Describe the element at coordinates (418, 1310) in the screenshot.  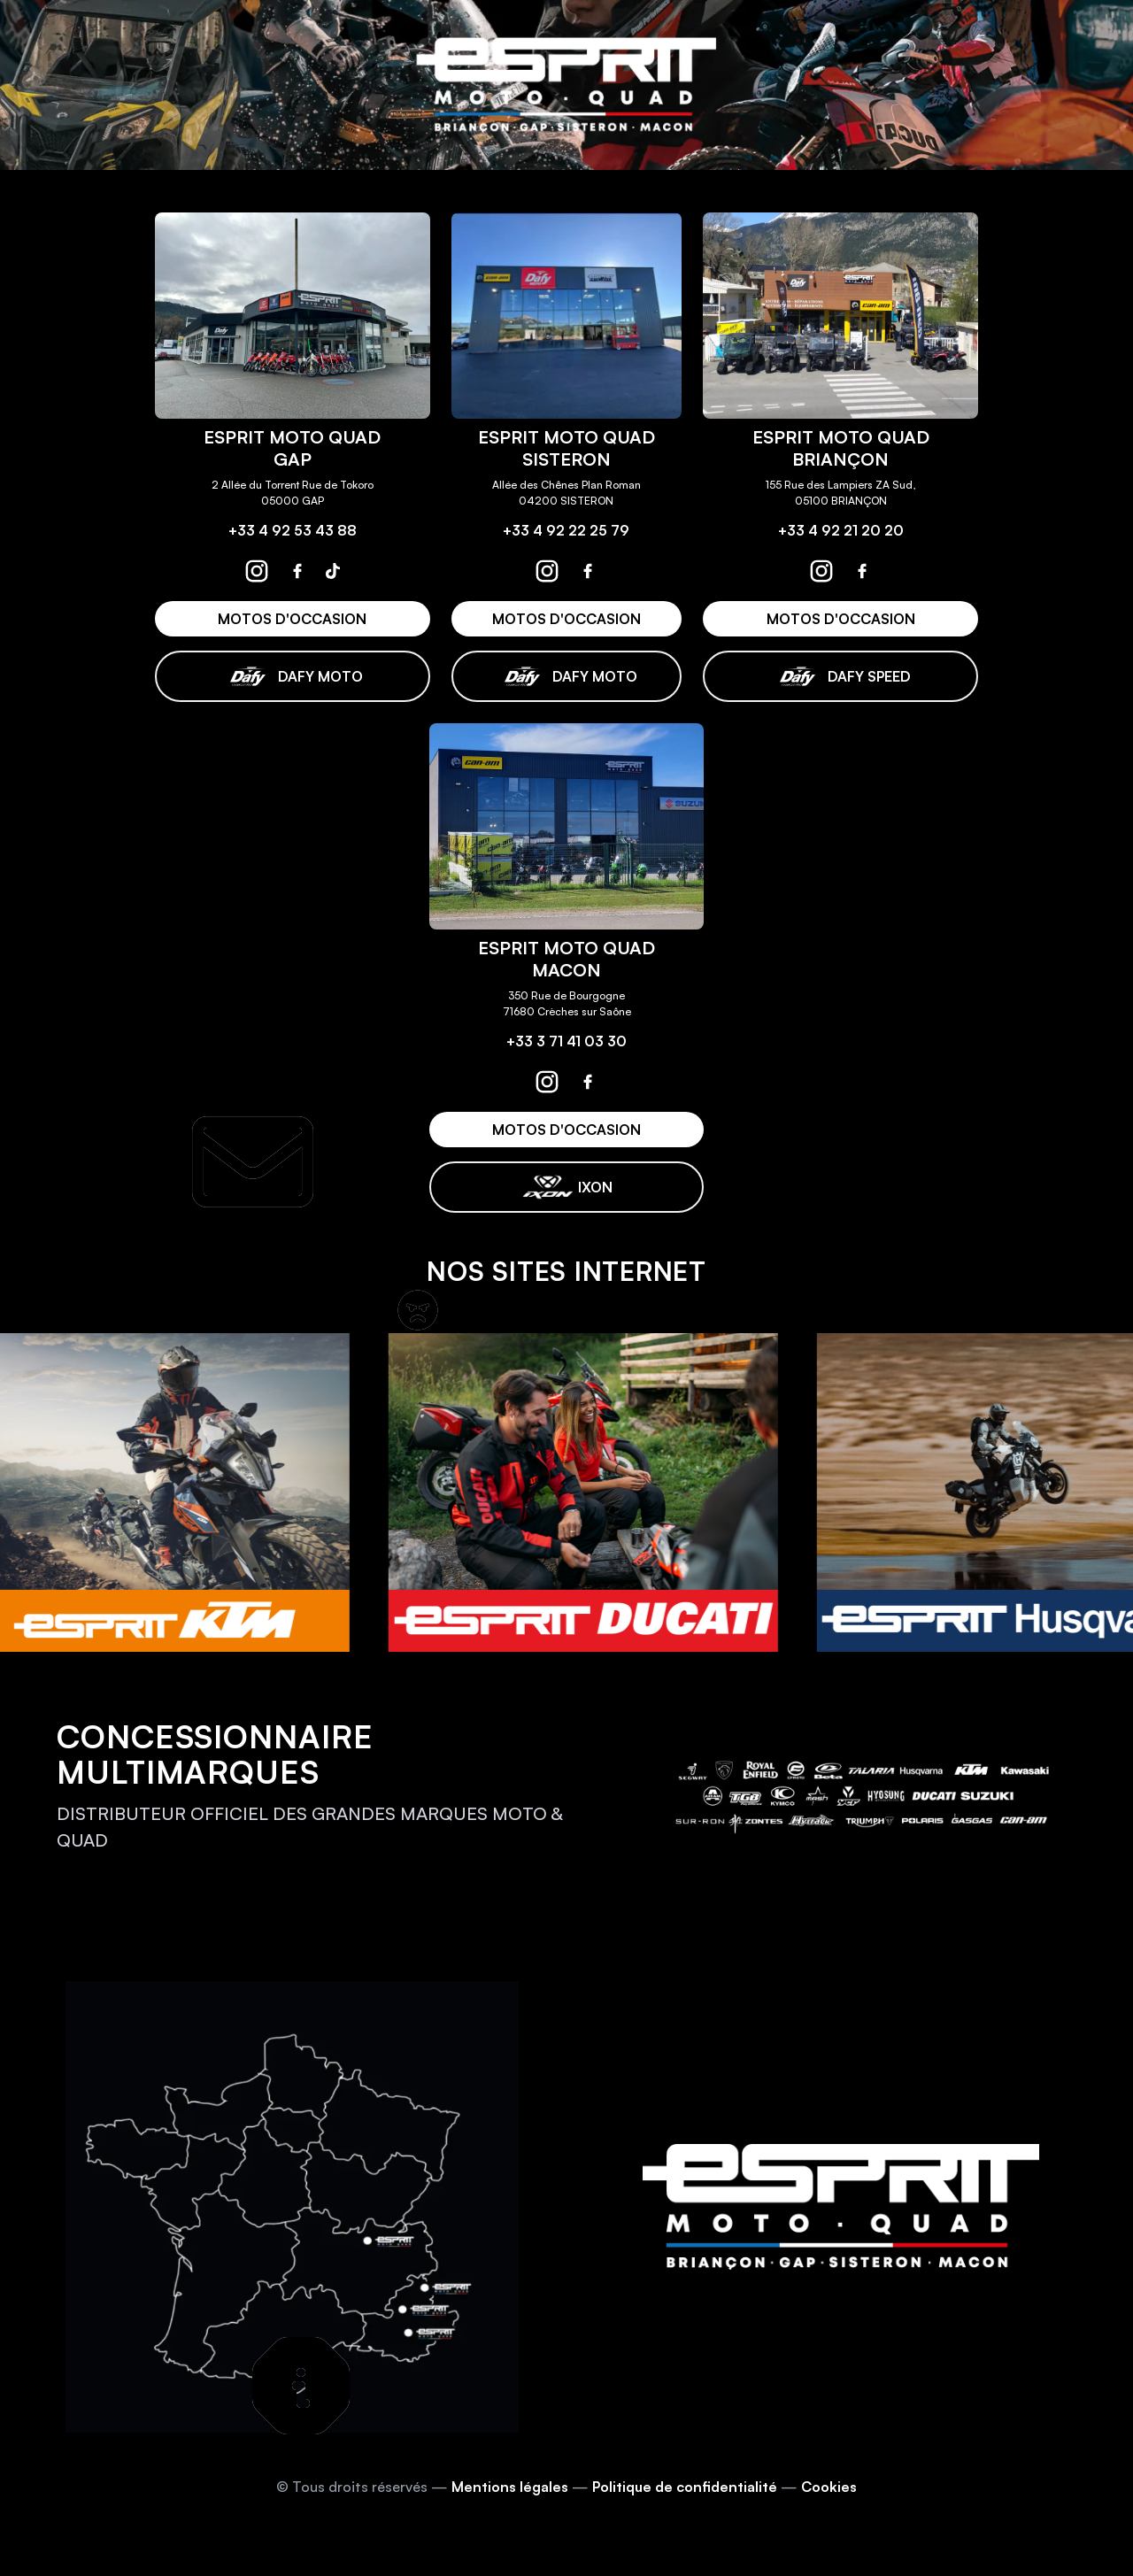
I see `react to a message with anger` at that location.